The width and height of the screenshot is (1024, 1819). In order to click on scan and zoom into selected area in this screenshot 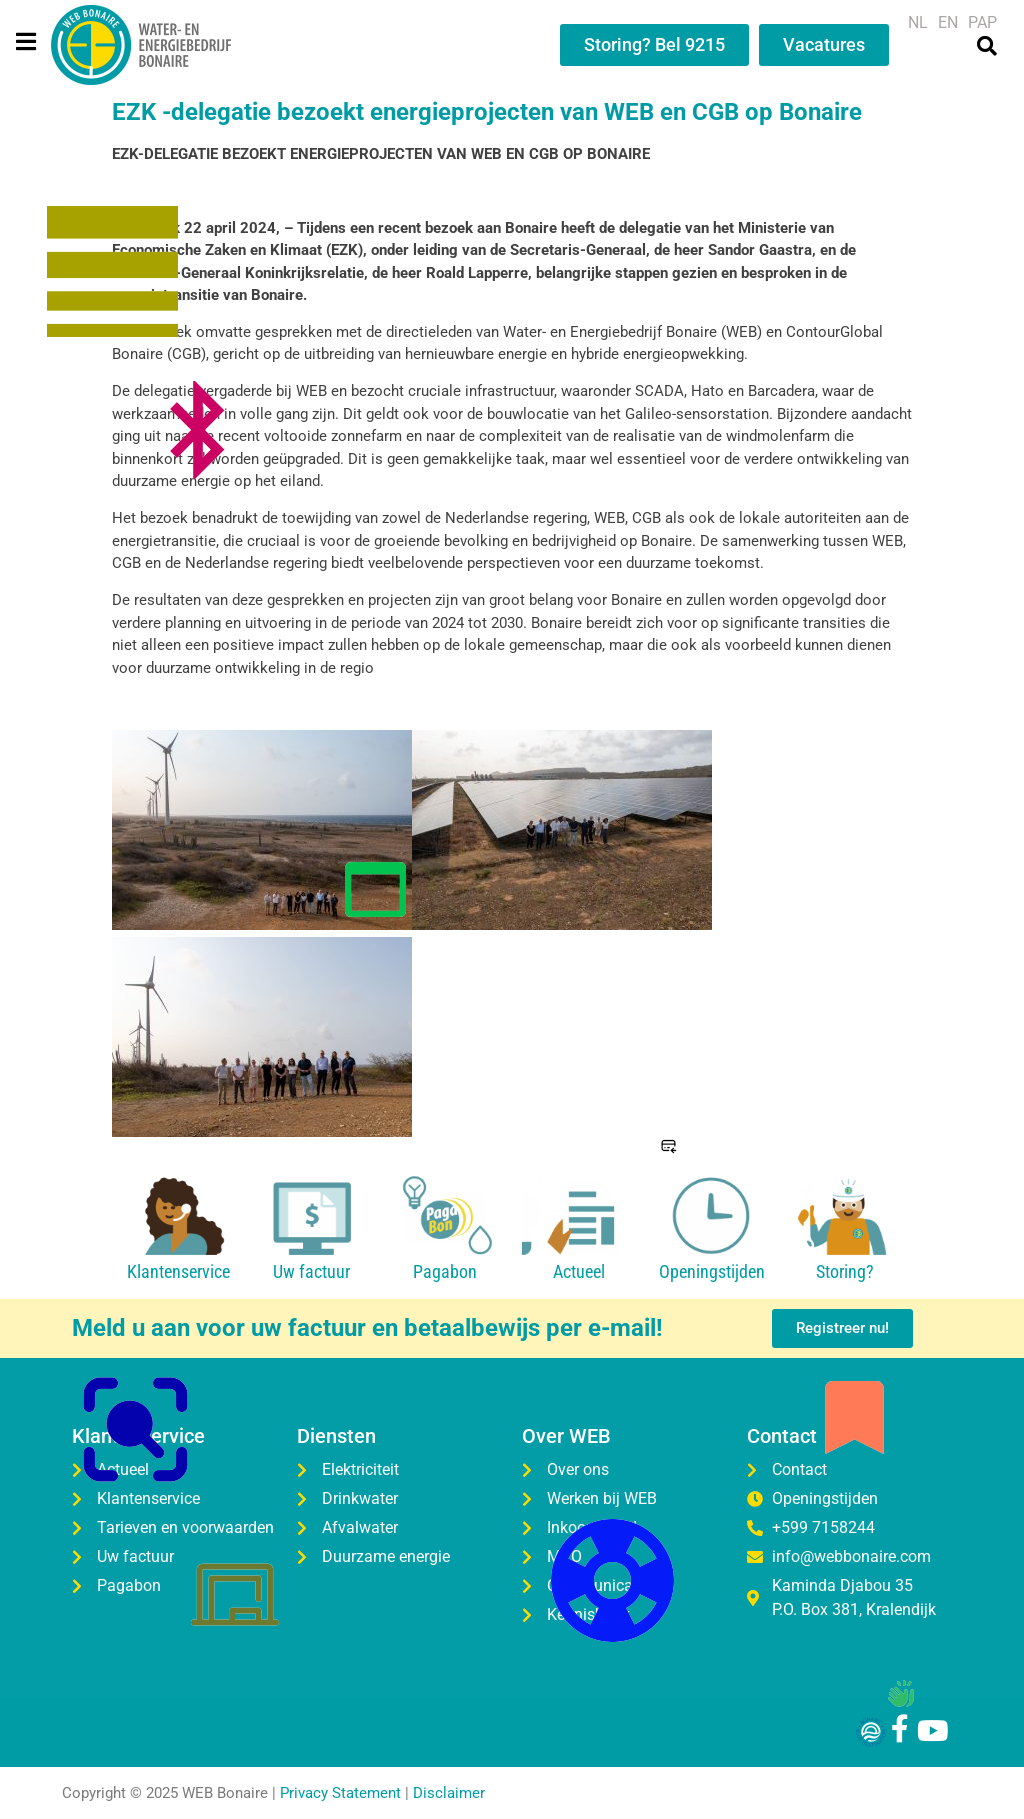, I will do `click(135, 1429)`.